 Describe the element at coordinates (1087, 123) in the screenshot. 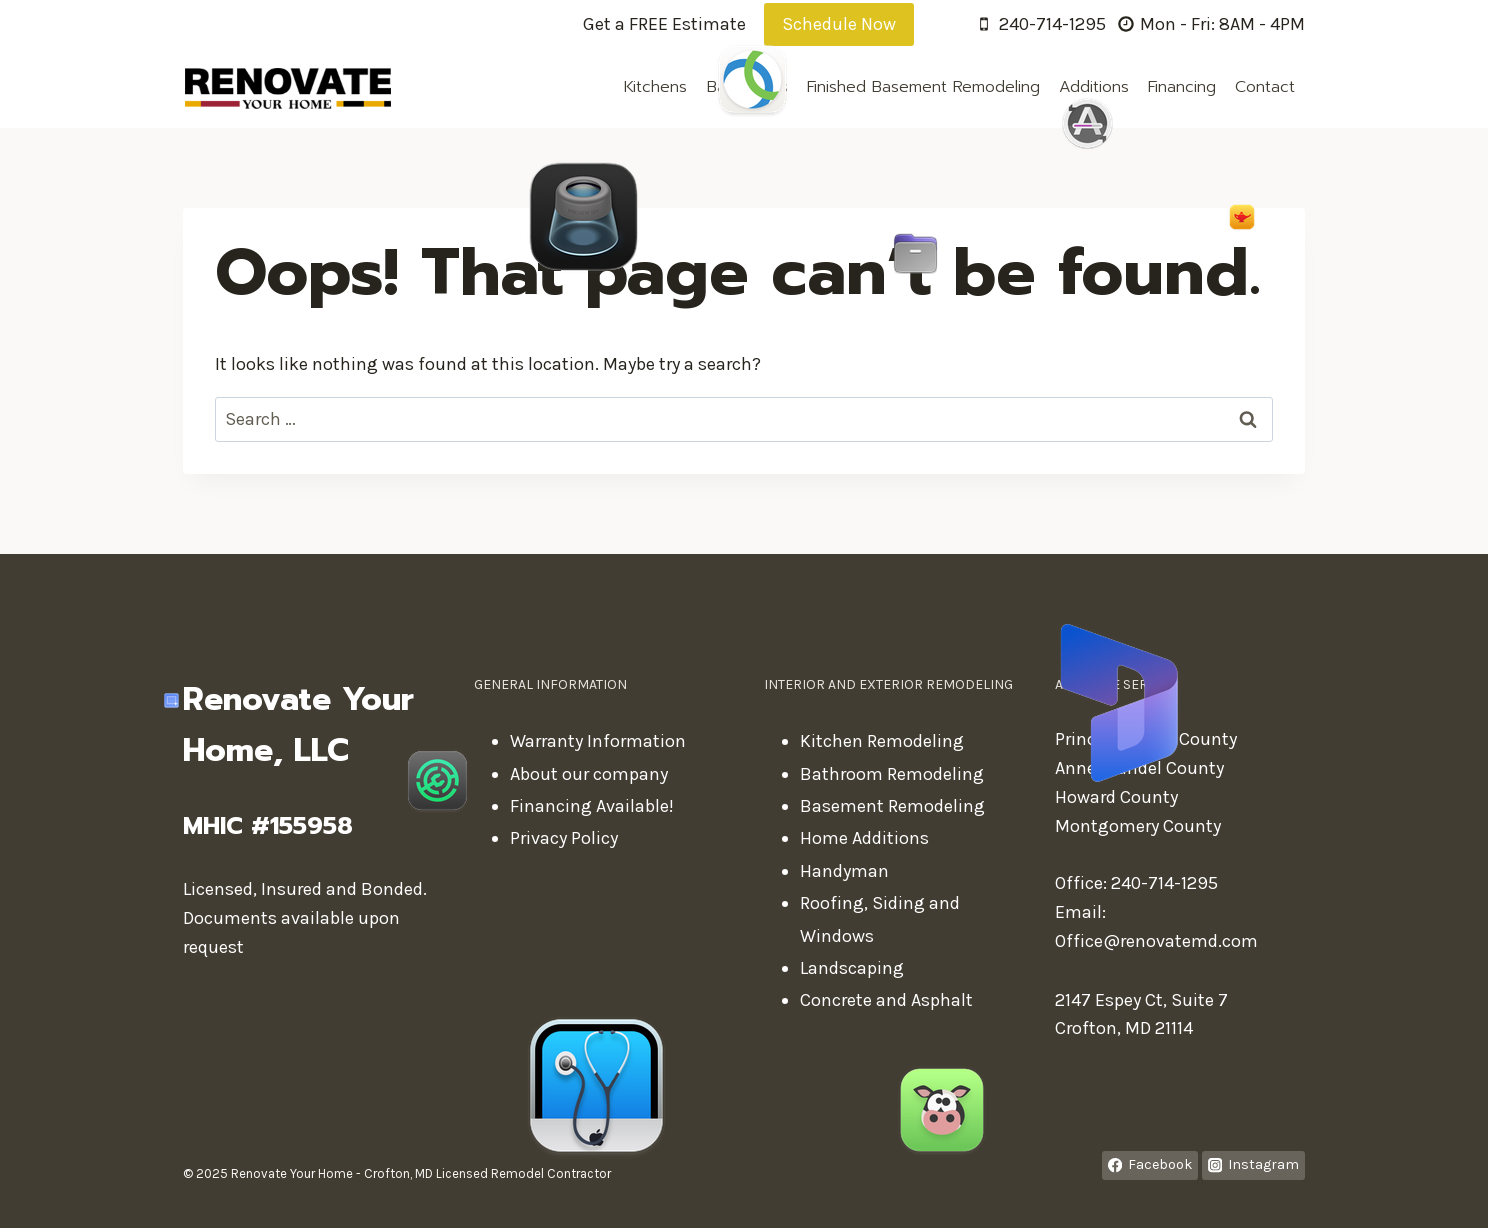

I see `open the software update manager` at that location.